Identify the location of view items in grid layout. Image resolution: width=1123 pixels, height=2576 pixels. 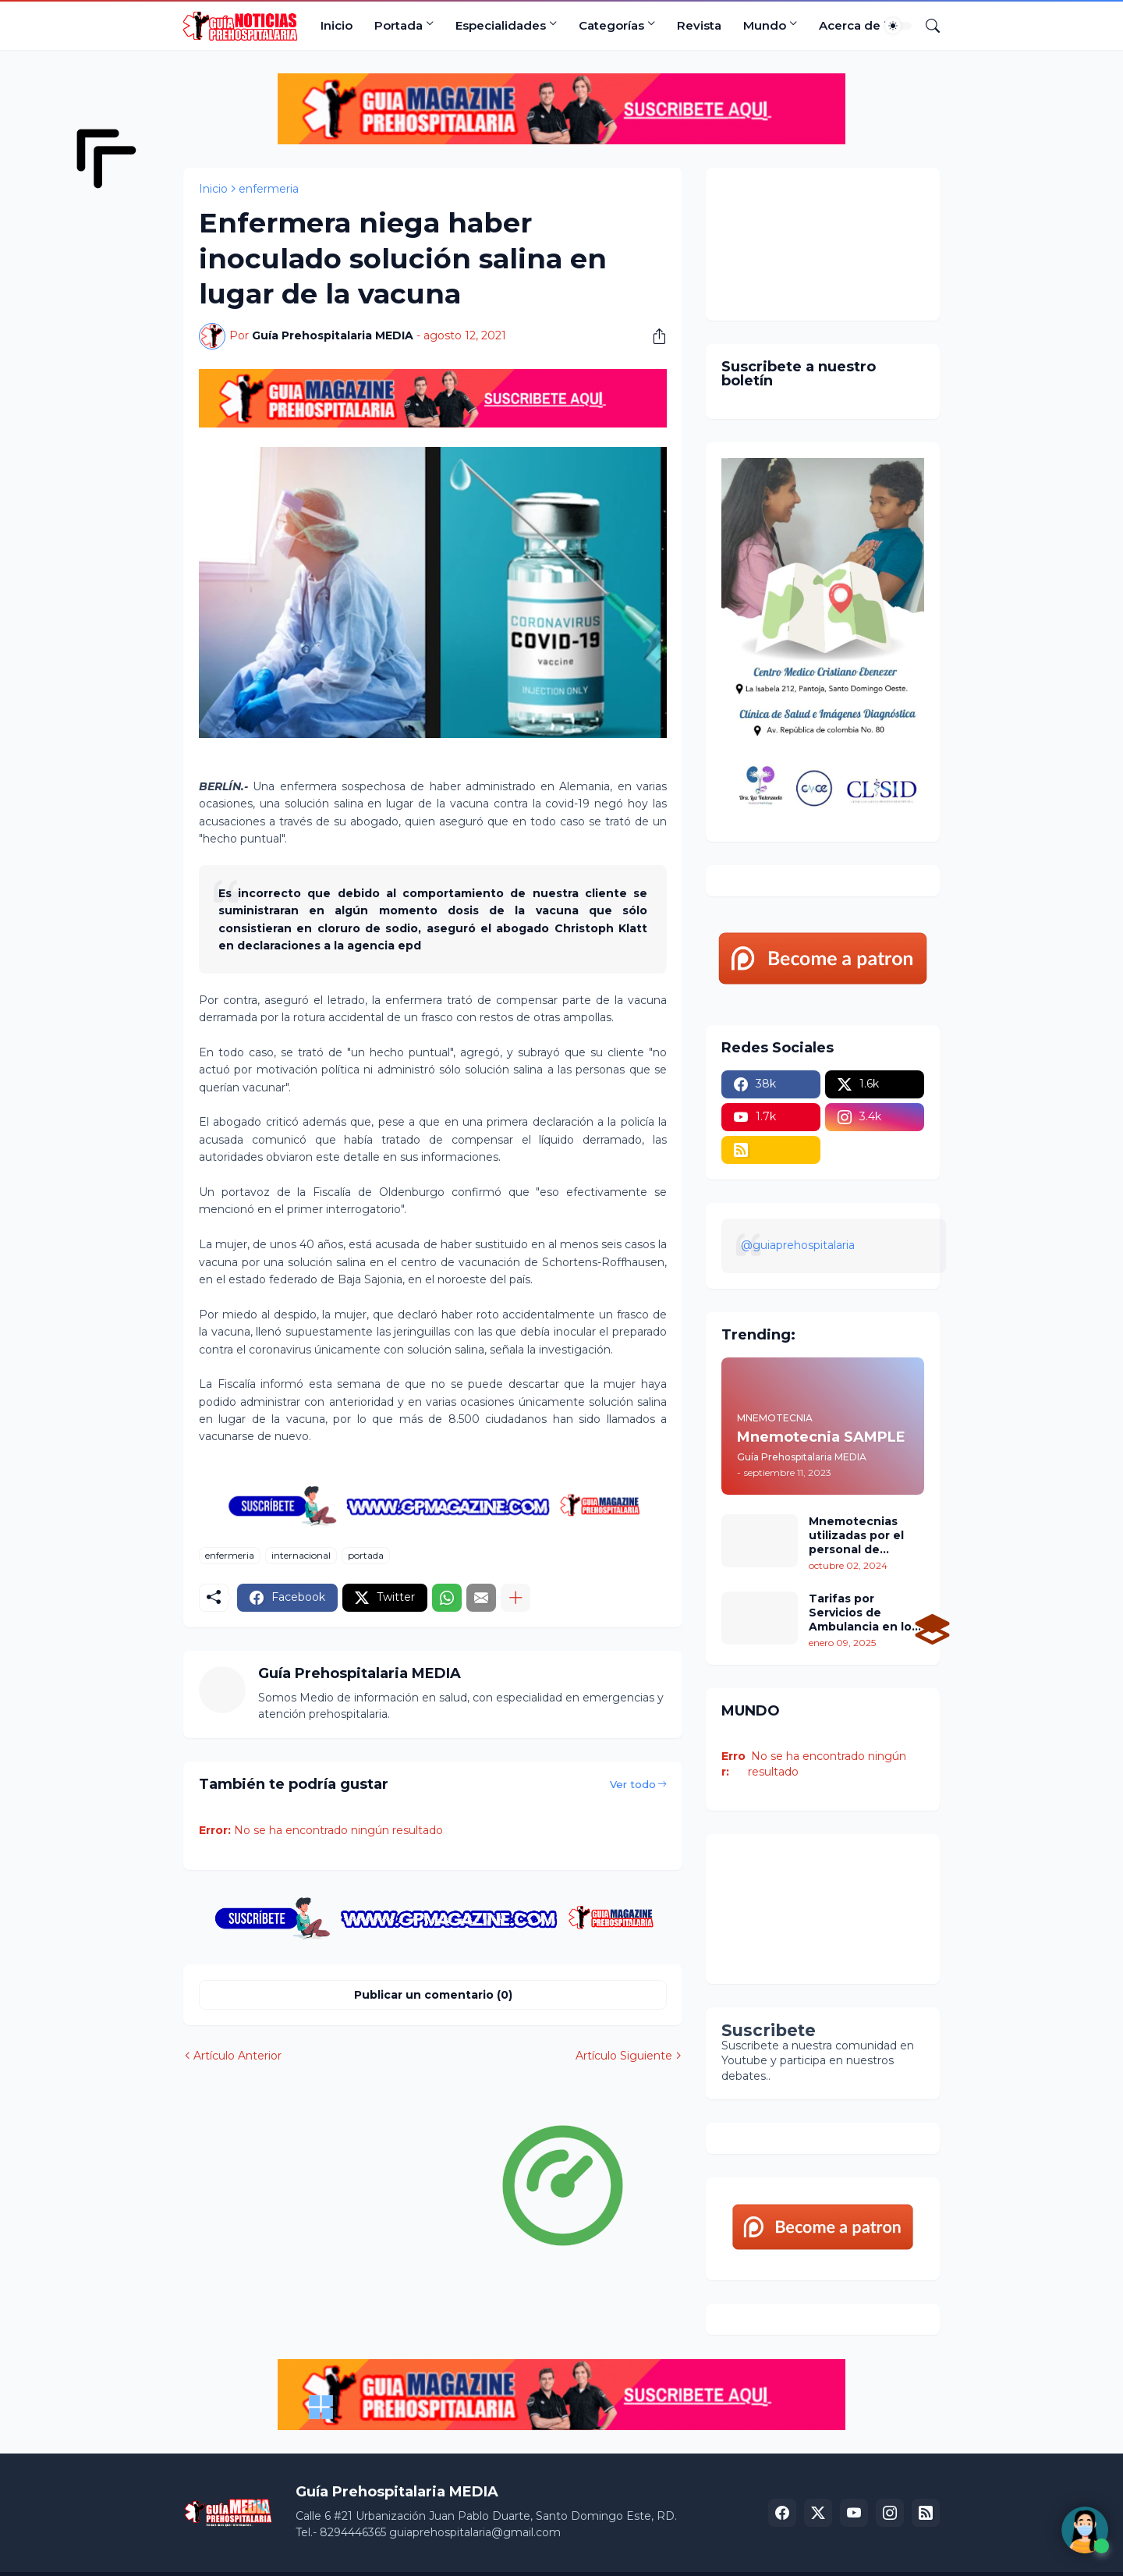
(321, 2407).